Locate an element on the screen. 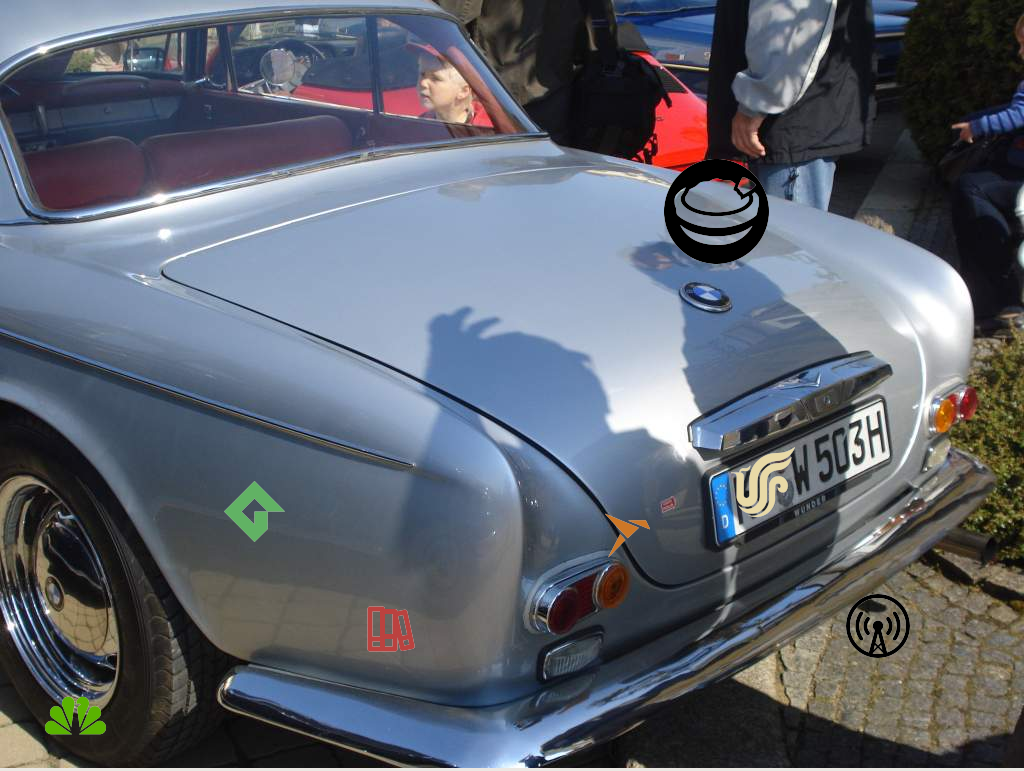 Image resolution: width=1024 pixels, height=771 pixels. Air China airline logo is located at coordinates (763, 482).